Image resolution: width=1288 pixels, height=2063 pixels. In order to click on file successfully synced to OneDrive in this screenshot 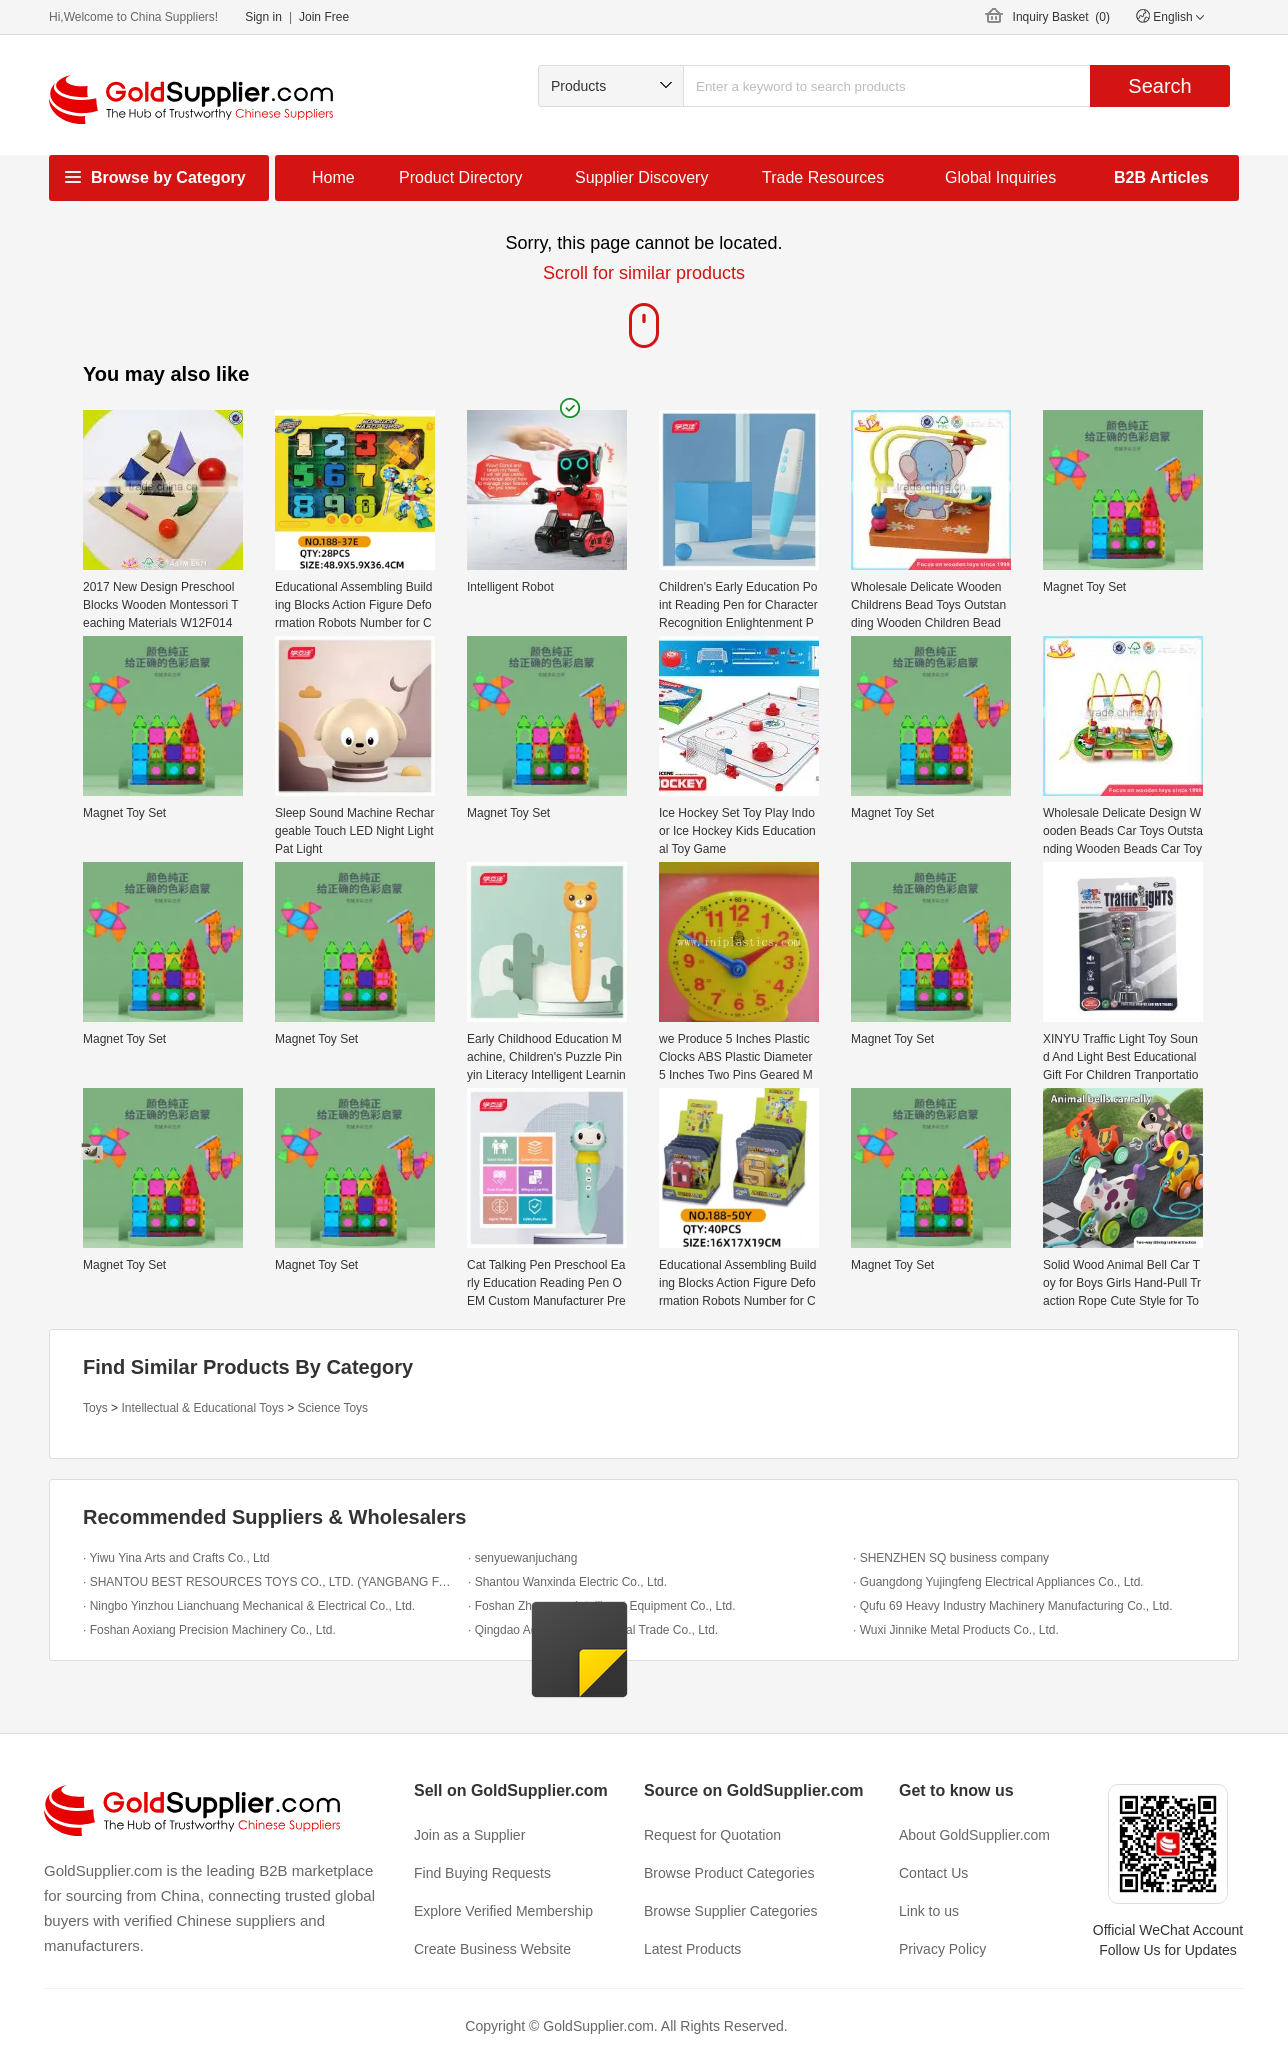, I will do `click(570, 408)`.